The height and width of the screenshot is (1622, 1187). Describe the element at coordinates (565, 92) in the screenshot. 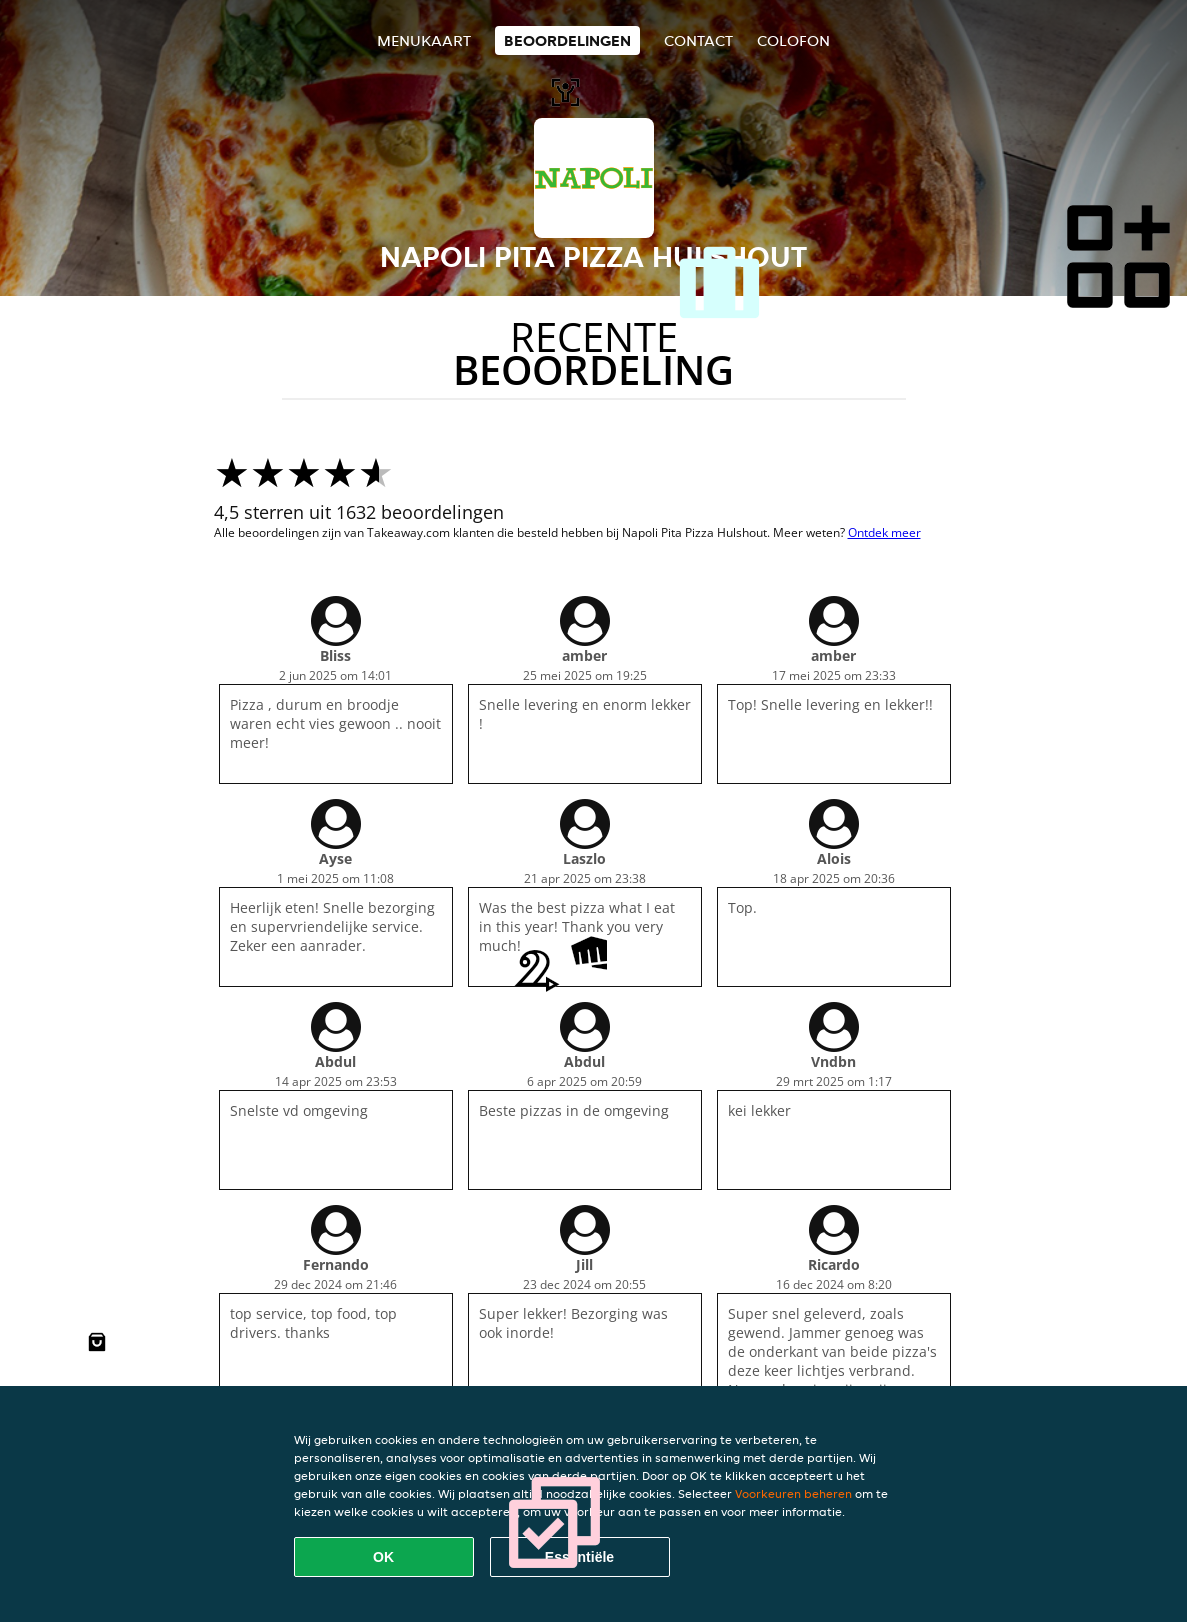

I see `scan or verify user identity` at that location.